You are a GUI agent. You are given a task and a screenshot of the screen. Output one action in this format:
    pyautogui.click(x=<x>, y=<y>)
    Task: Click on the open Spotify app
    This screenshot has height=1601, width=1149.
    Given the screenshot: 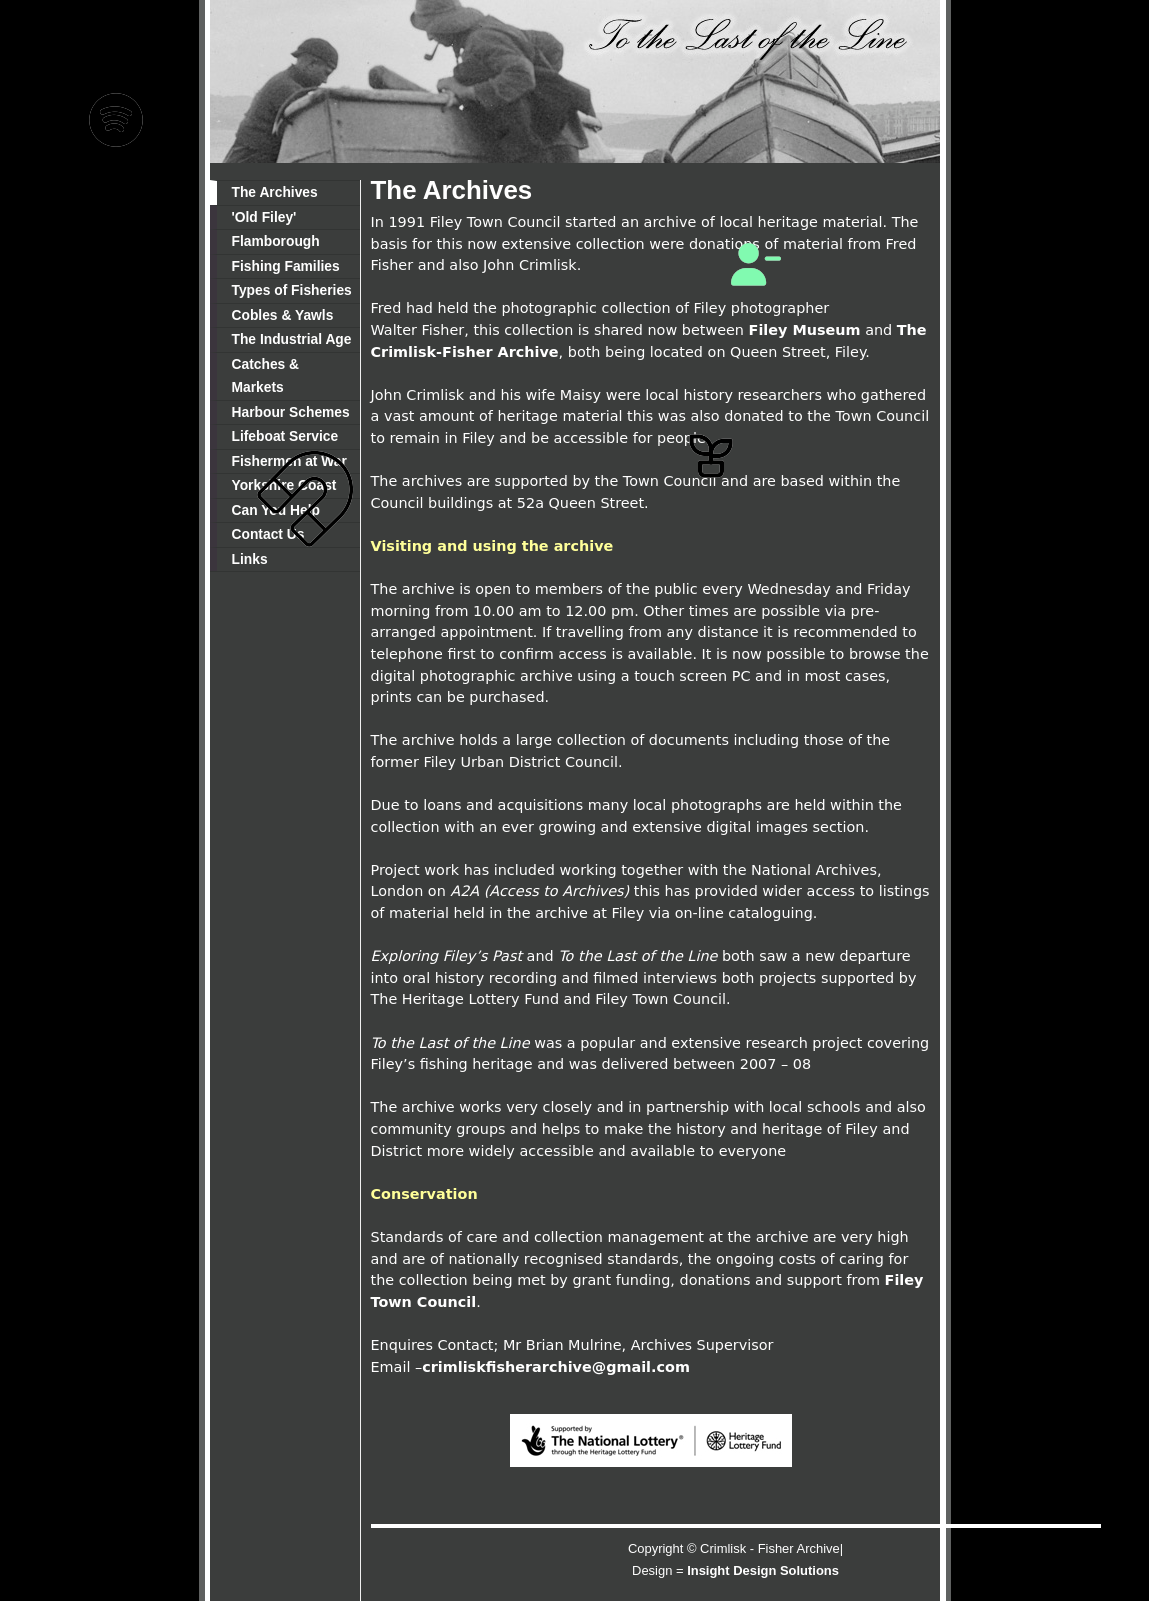 What is the action you would take?
    pyautogui.click(x=116, y=120)
    